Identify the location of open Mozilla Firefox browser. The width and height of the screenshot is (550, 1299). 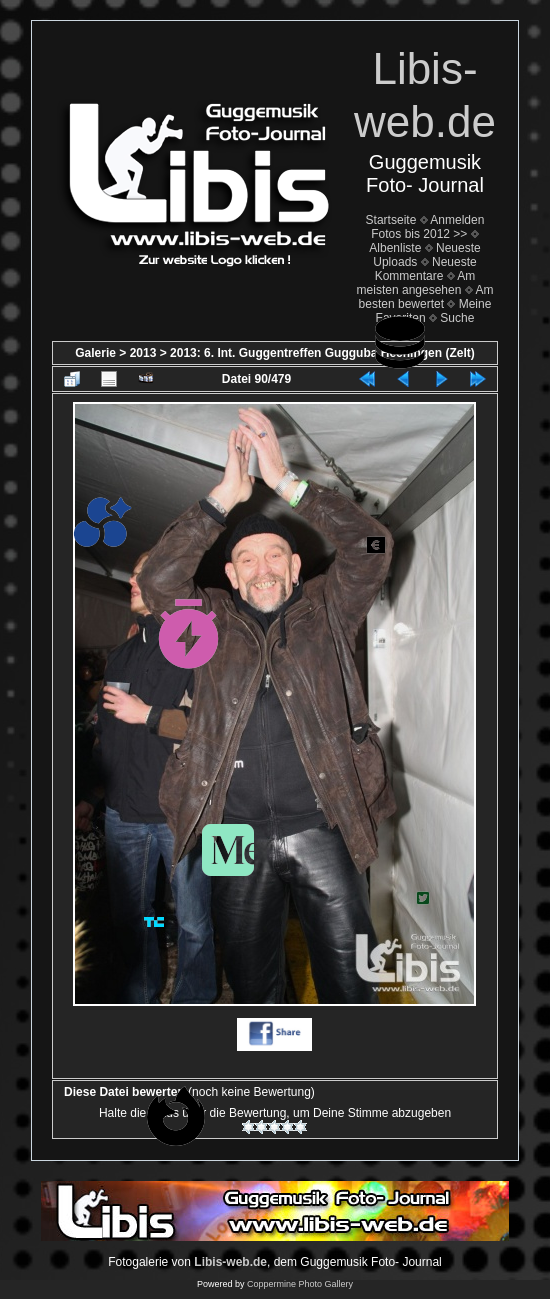
(176, 1116).